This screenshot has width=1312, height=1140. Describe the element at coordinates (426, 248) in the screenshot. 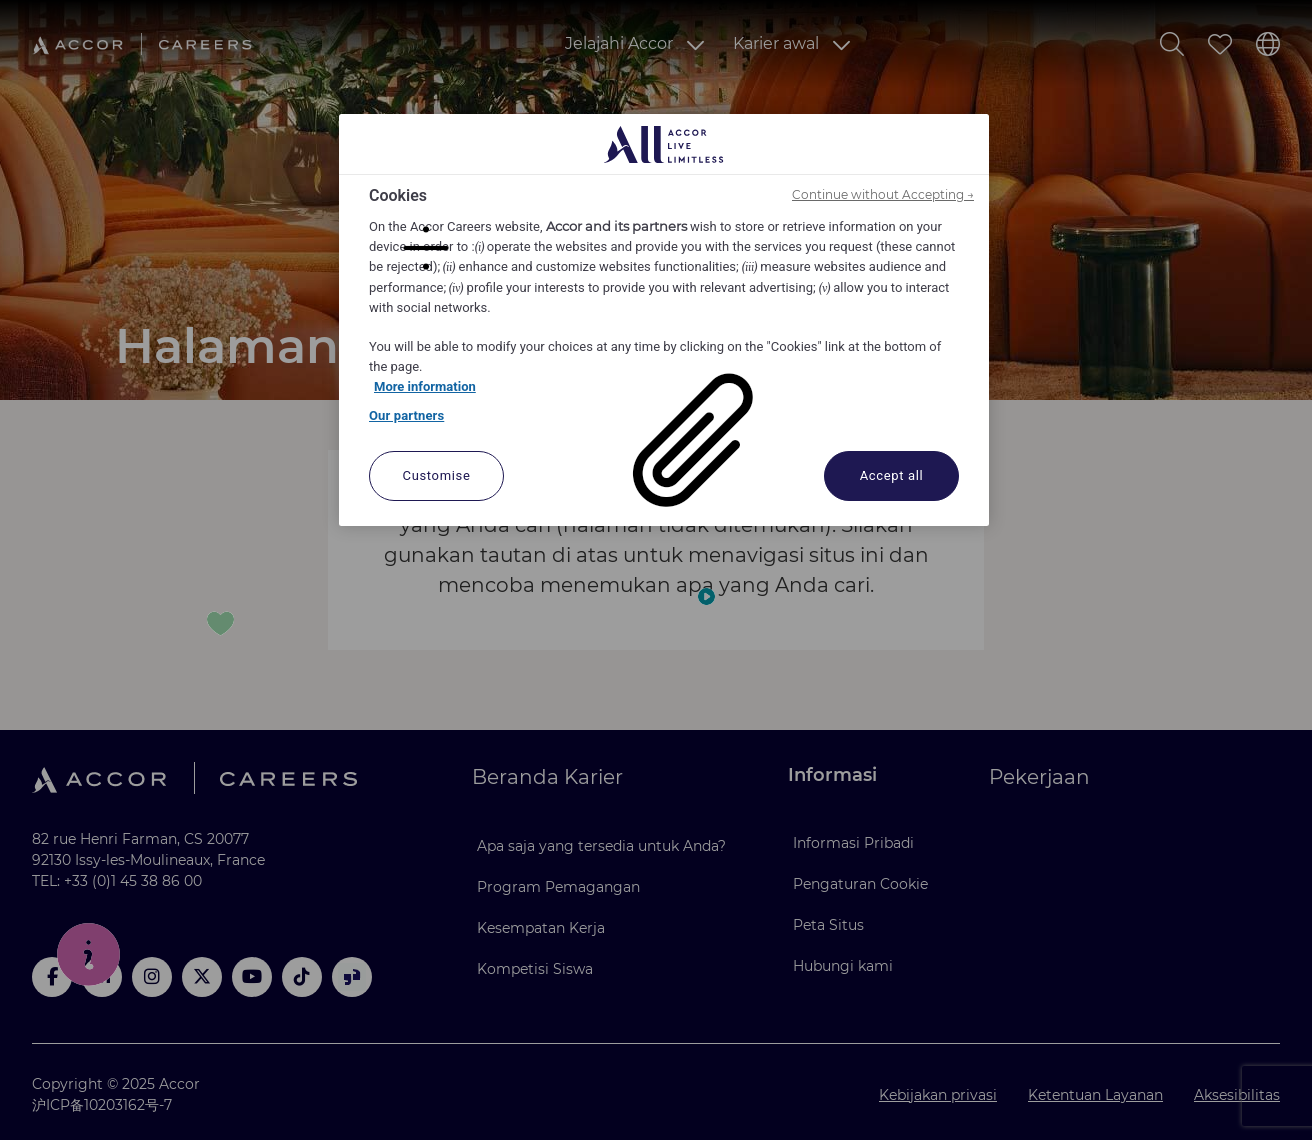

I see `perform division calculation` at that location.